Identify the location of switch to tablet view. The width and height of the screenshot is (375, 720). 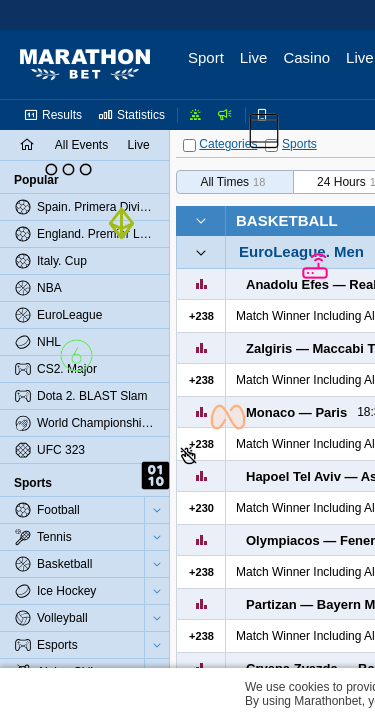
(264, 131).